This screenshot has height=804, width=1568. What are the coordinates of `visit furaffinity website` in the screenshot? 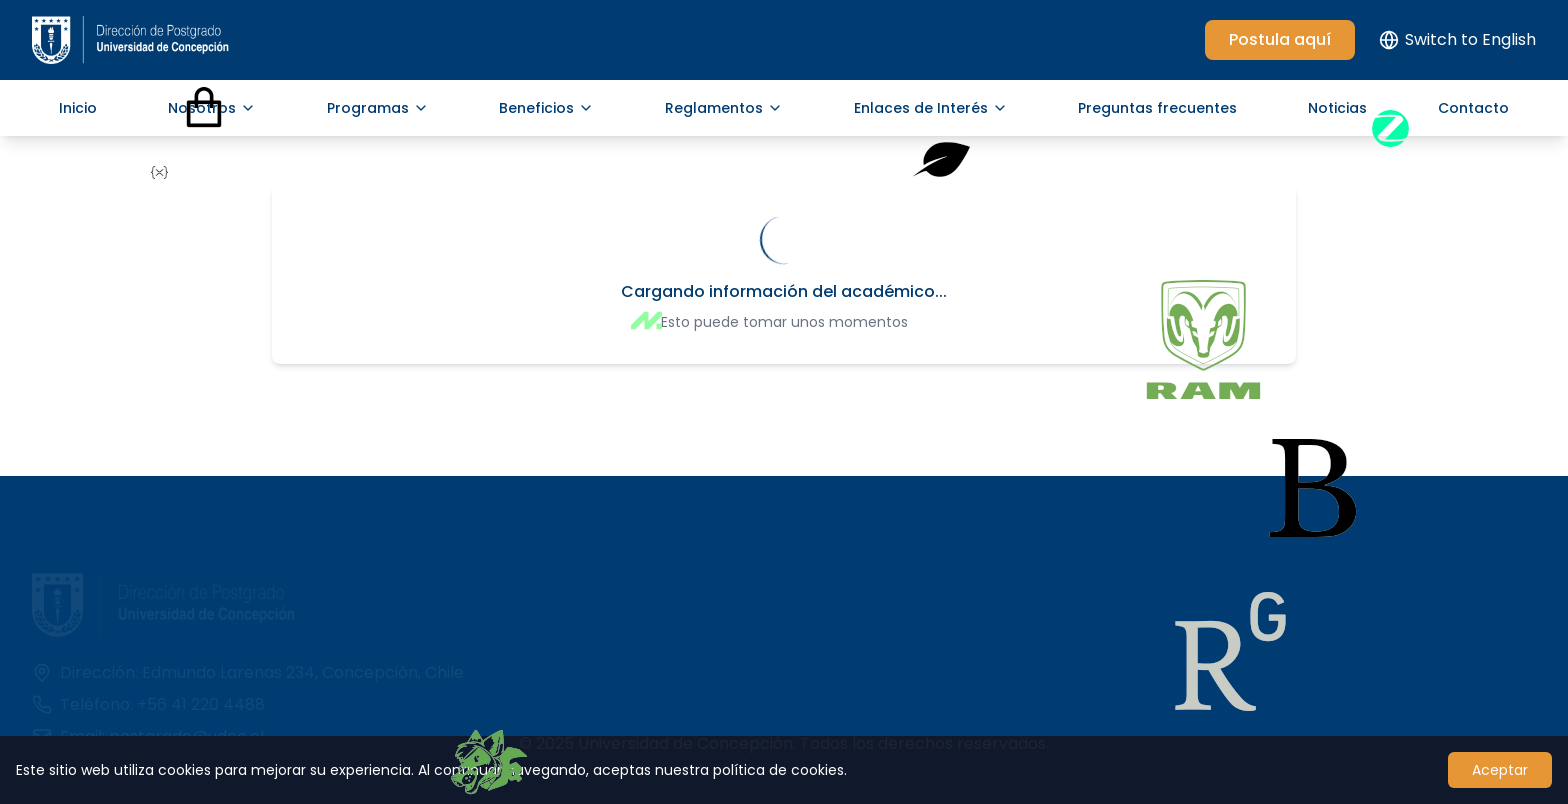 It's located at (489, 762).